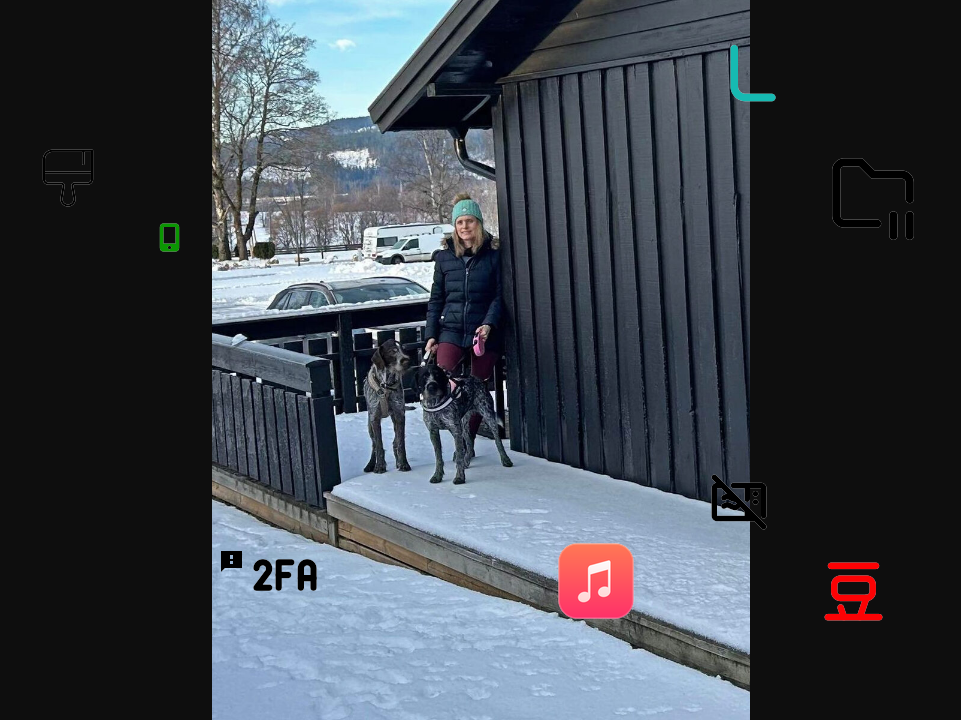 The width and height of the screenshot is (961, 720). I want to click on pause folder sync or backup, so click(873, 195).